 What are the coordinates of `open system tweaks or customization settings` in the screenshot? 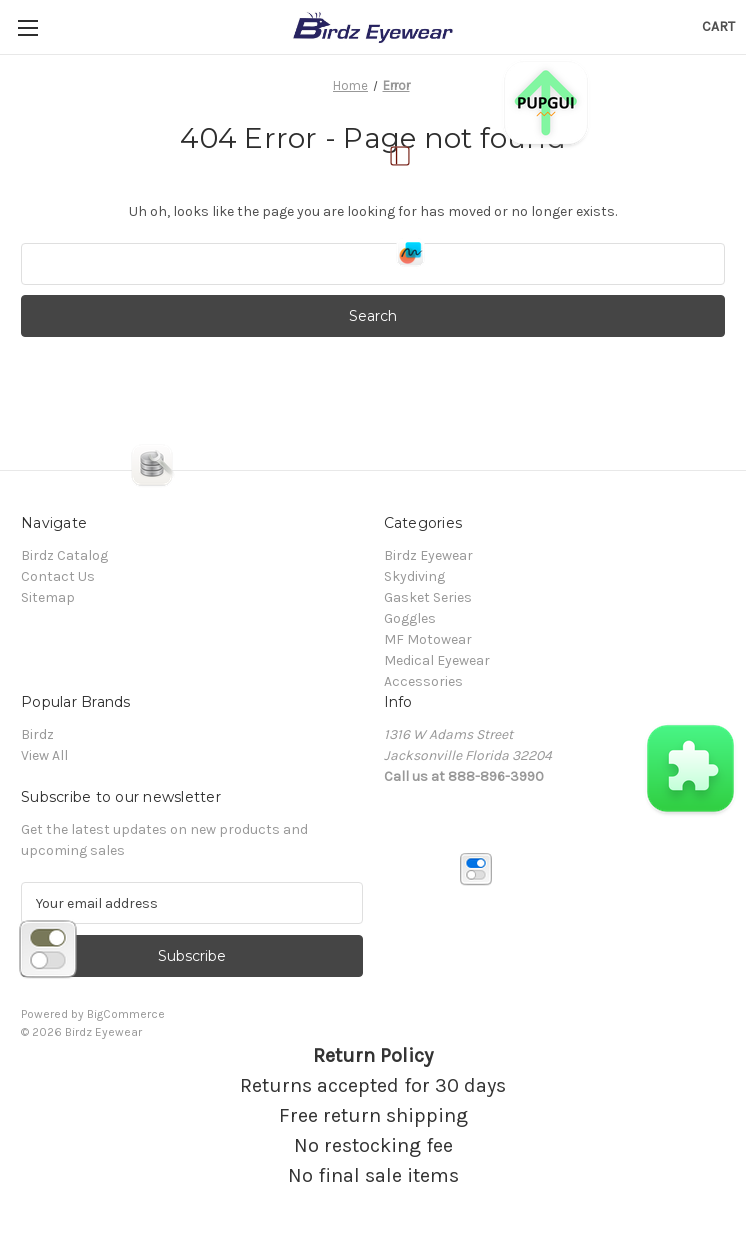 It's located at (476, 869).